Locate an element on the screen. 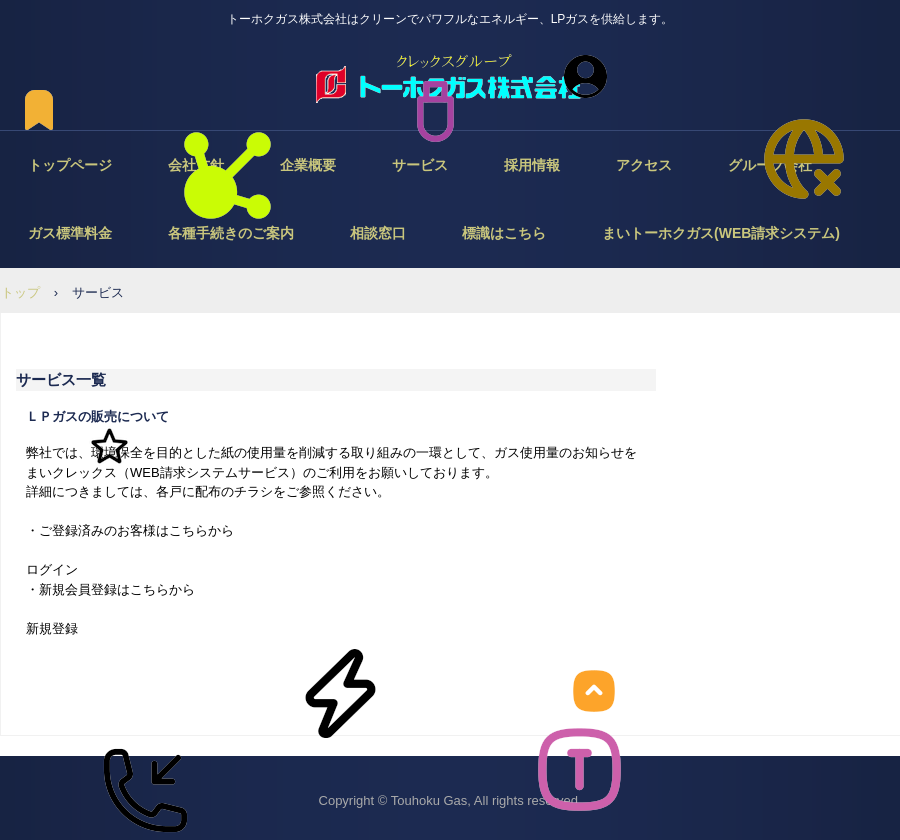 Image resolution: width=900 pixels, height=840 pixels. connect a USB device is located at coordinates (435, 111).